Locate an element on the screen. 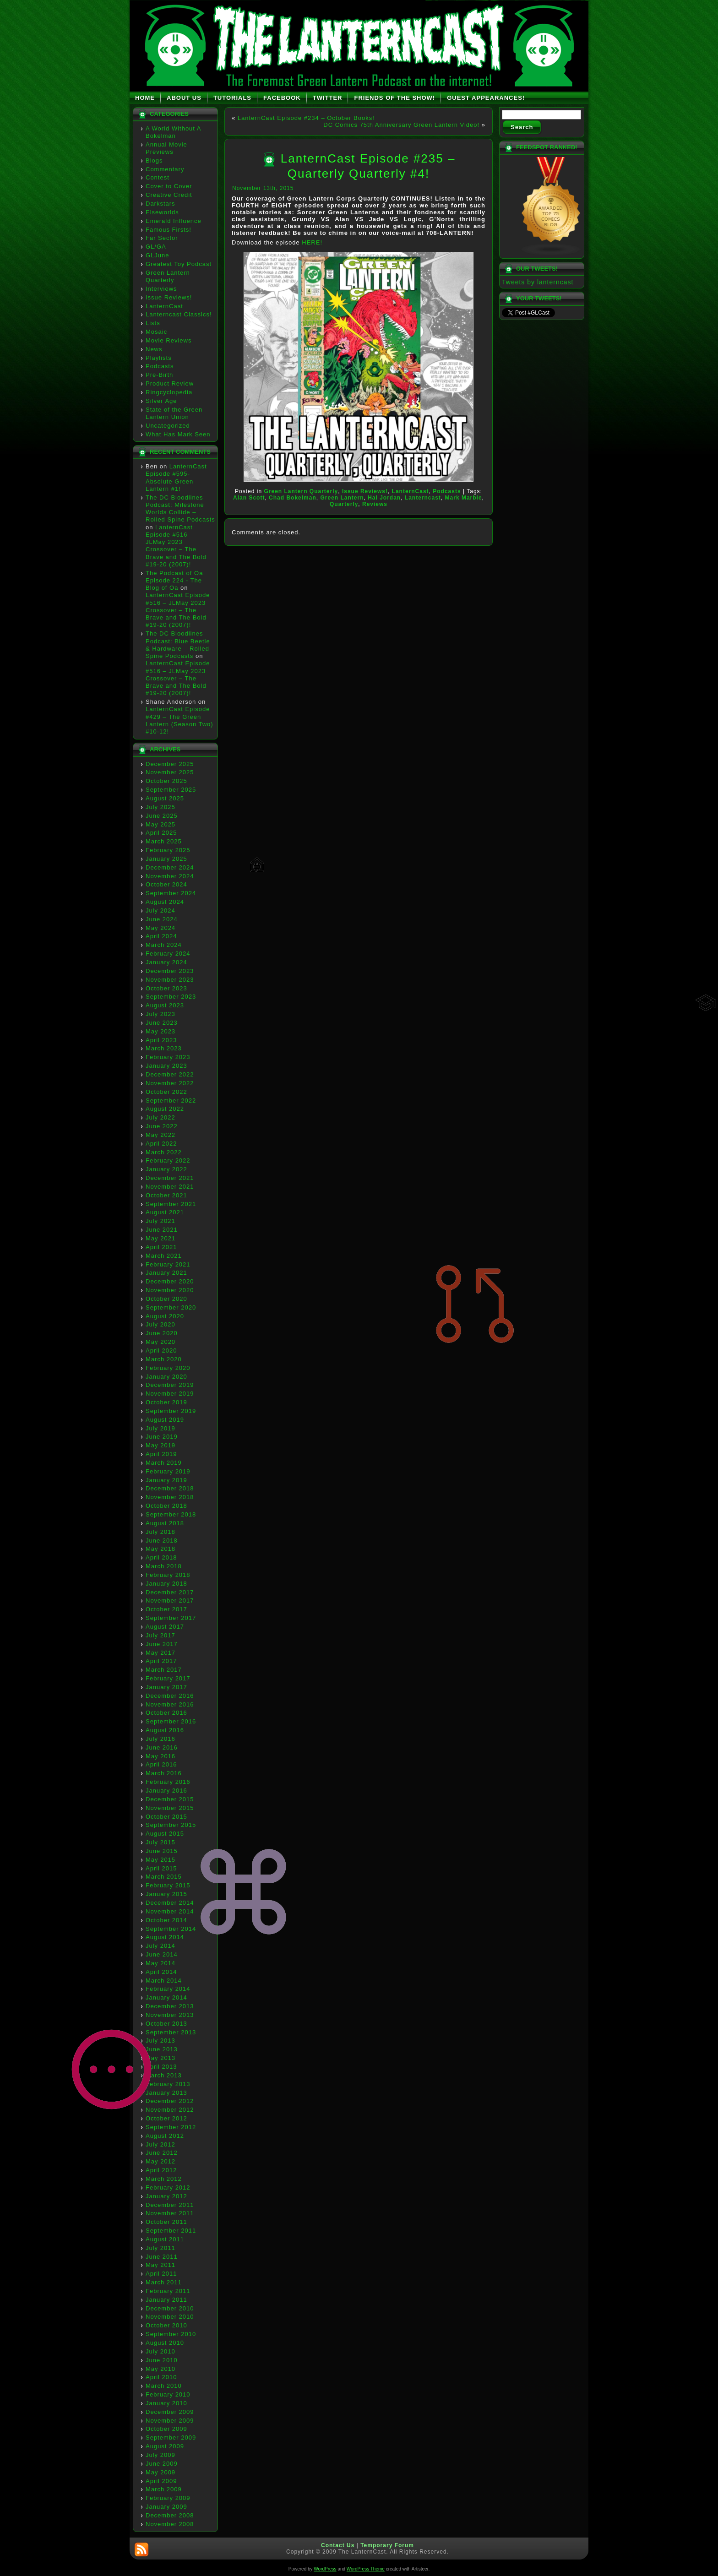 The image size is (718, 2576). access smart home power settings is located at coordinates (257, 865).